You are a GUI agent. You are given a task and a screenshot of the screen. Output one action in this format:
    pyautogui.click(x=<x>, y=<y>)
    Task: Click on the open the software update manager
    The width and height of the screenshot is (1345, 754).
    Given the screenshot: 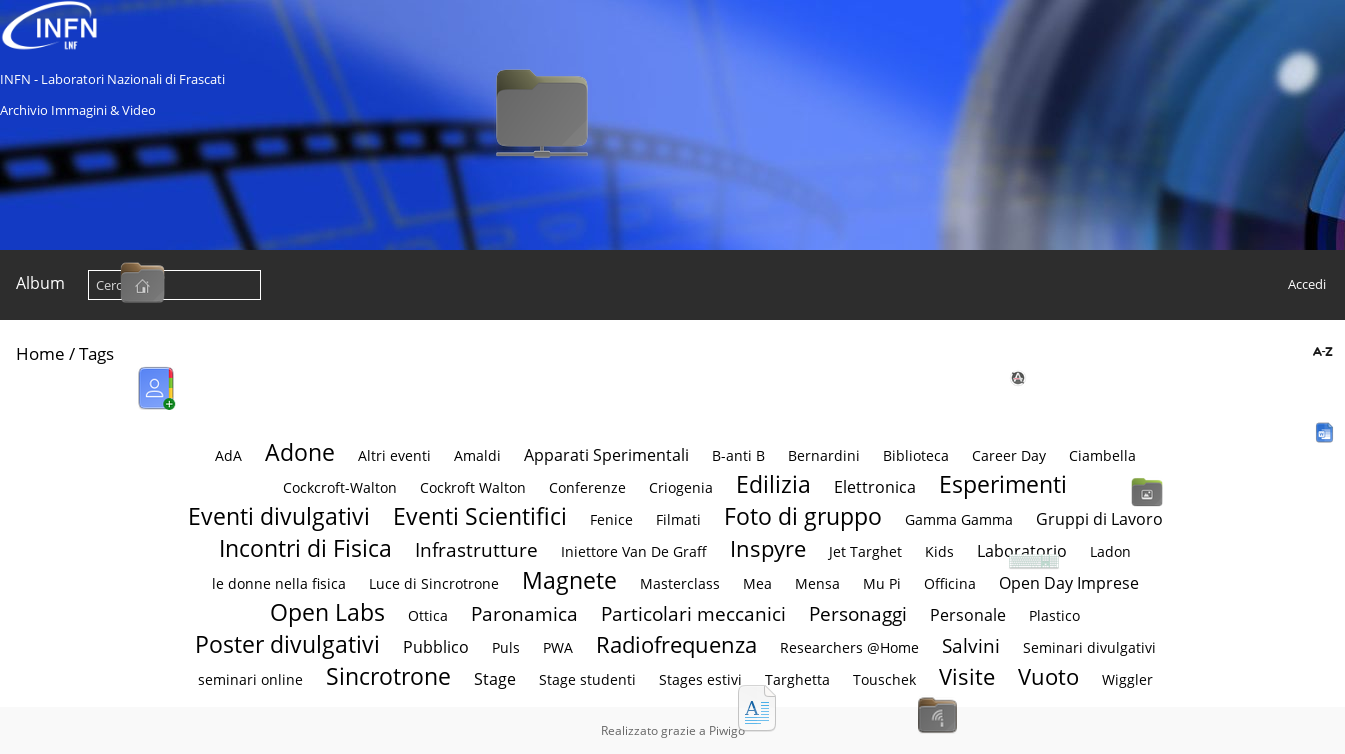 What is the action you would take?
    pyautogui.click(x=1018, y=378)
    